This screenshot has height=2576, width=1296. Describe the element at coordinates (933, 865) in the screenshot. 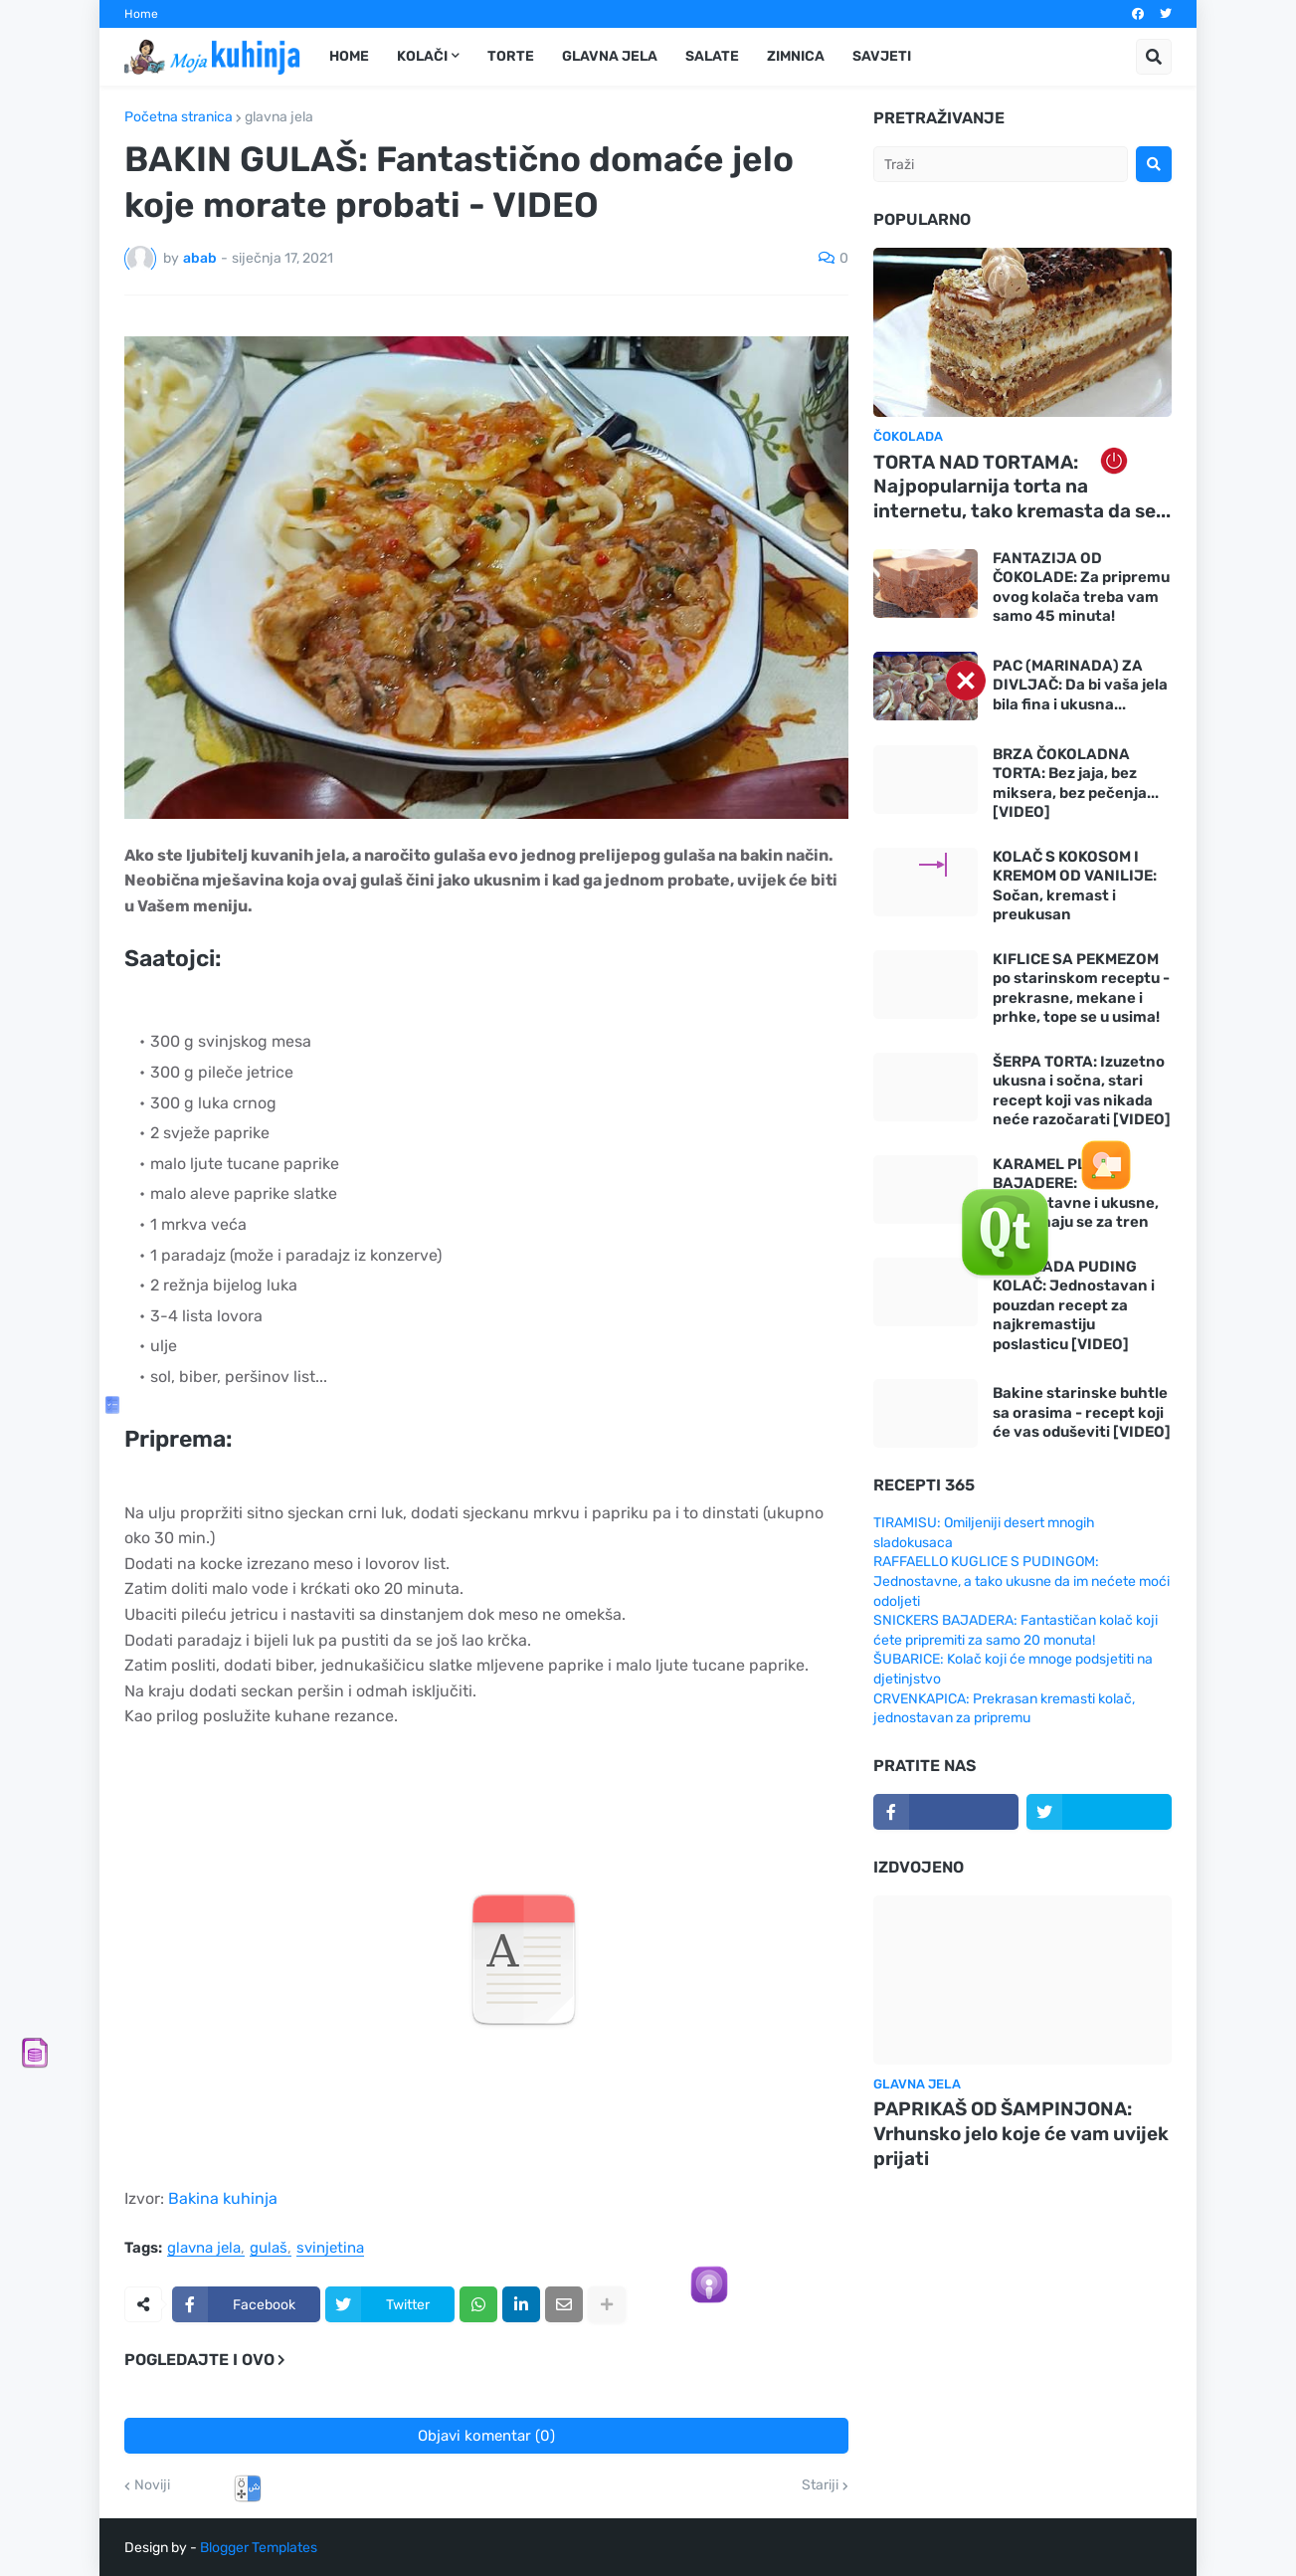

I see `go to the last item or page` at that location.